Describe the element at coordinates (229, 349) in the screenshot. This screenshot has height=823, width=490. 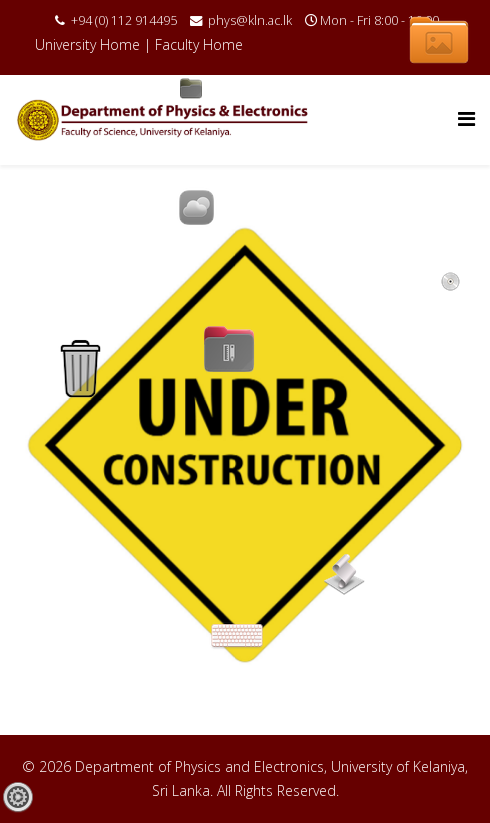
I see `open templates folder` at that location.